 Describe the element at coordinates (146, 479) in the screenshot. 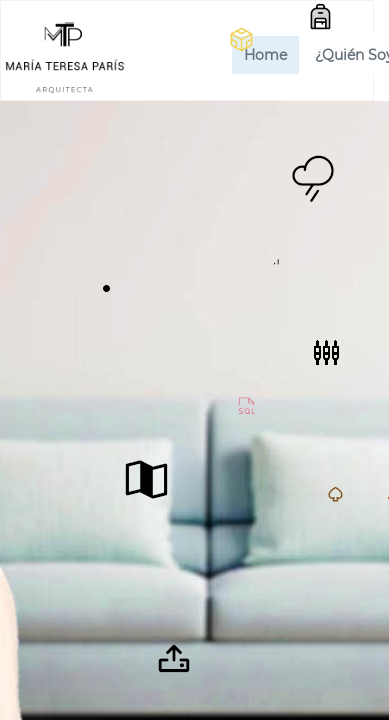

I see `open map view` at that location.